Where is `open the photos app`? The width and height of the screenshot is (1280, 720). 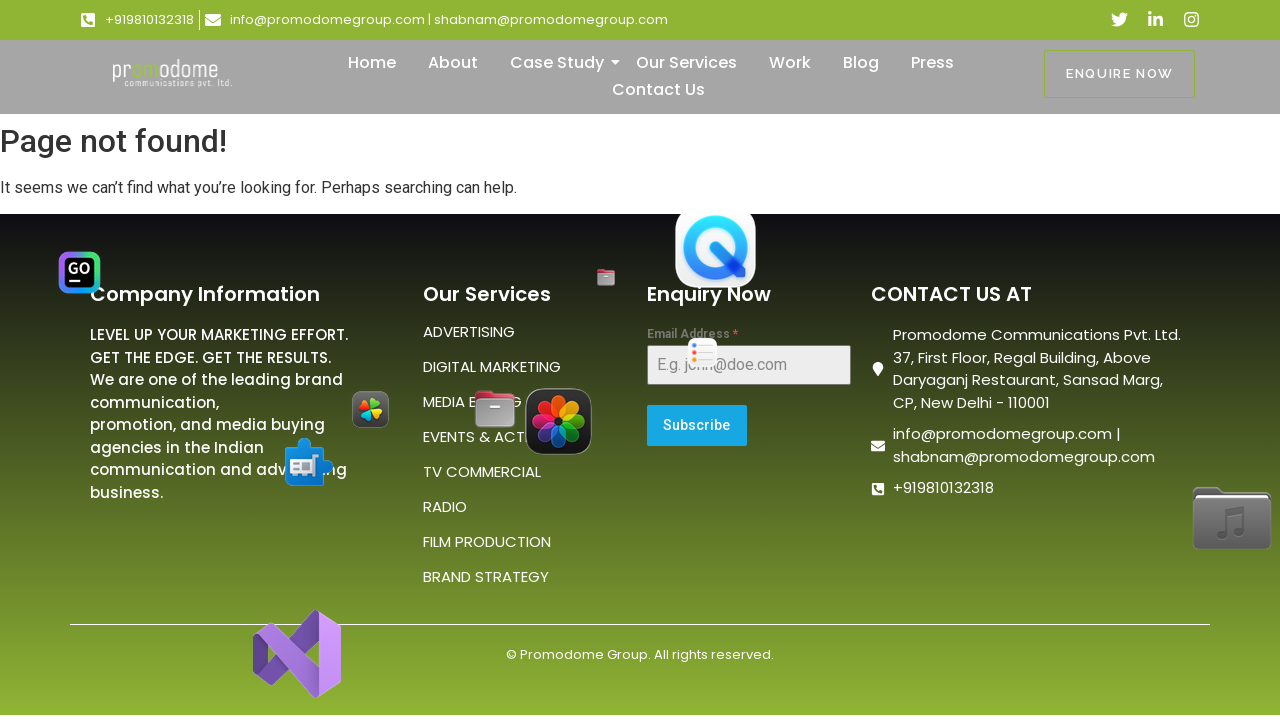
open the photos app is located at coordinates (558, 421).